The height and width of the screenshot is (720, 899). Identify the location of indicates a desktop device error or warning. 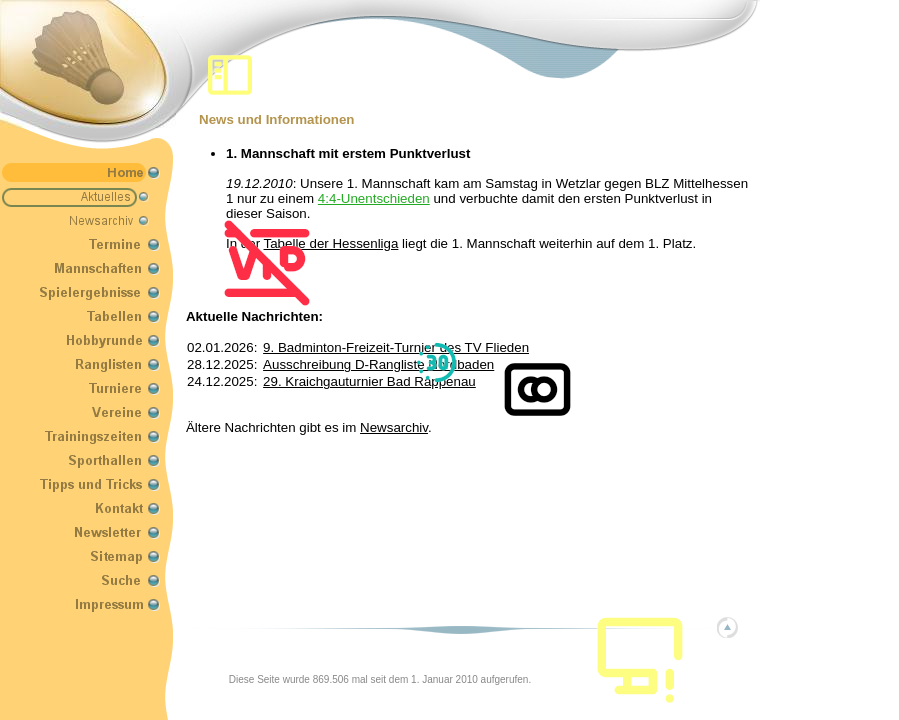
(640, 656).